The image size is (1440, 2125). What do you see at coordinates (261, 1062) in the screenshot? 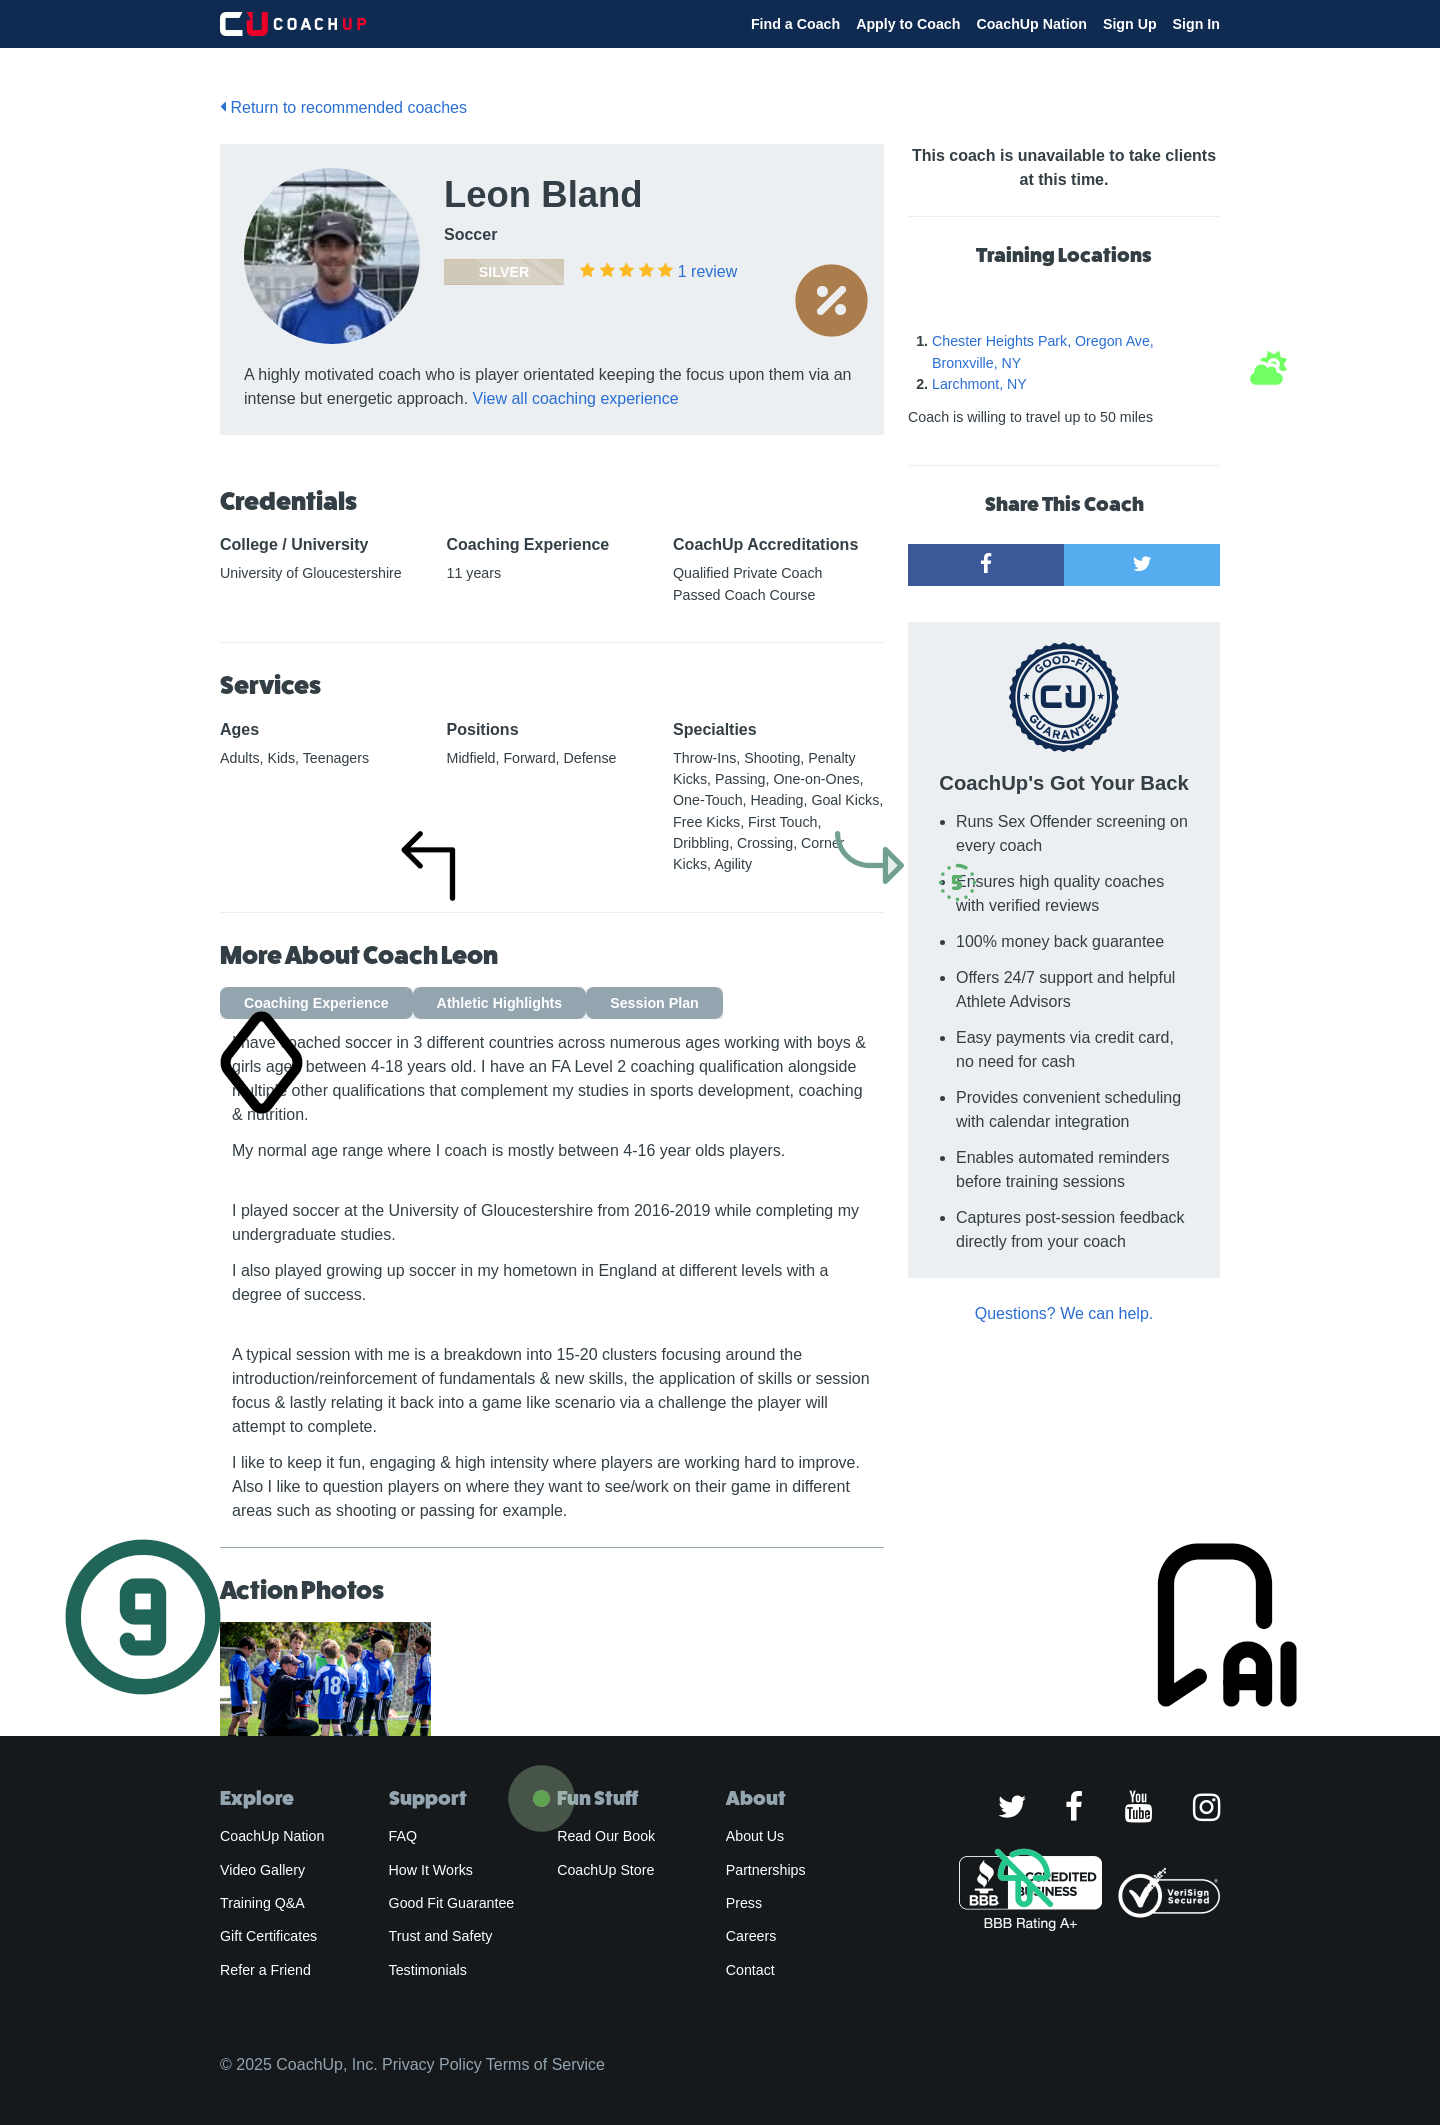
I see `access premium or pro features` at bounding box center [261, 1062].